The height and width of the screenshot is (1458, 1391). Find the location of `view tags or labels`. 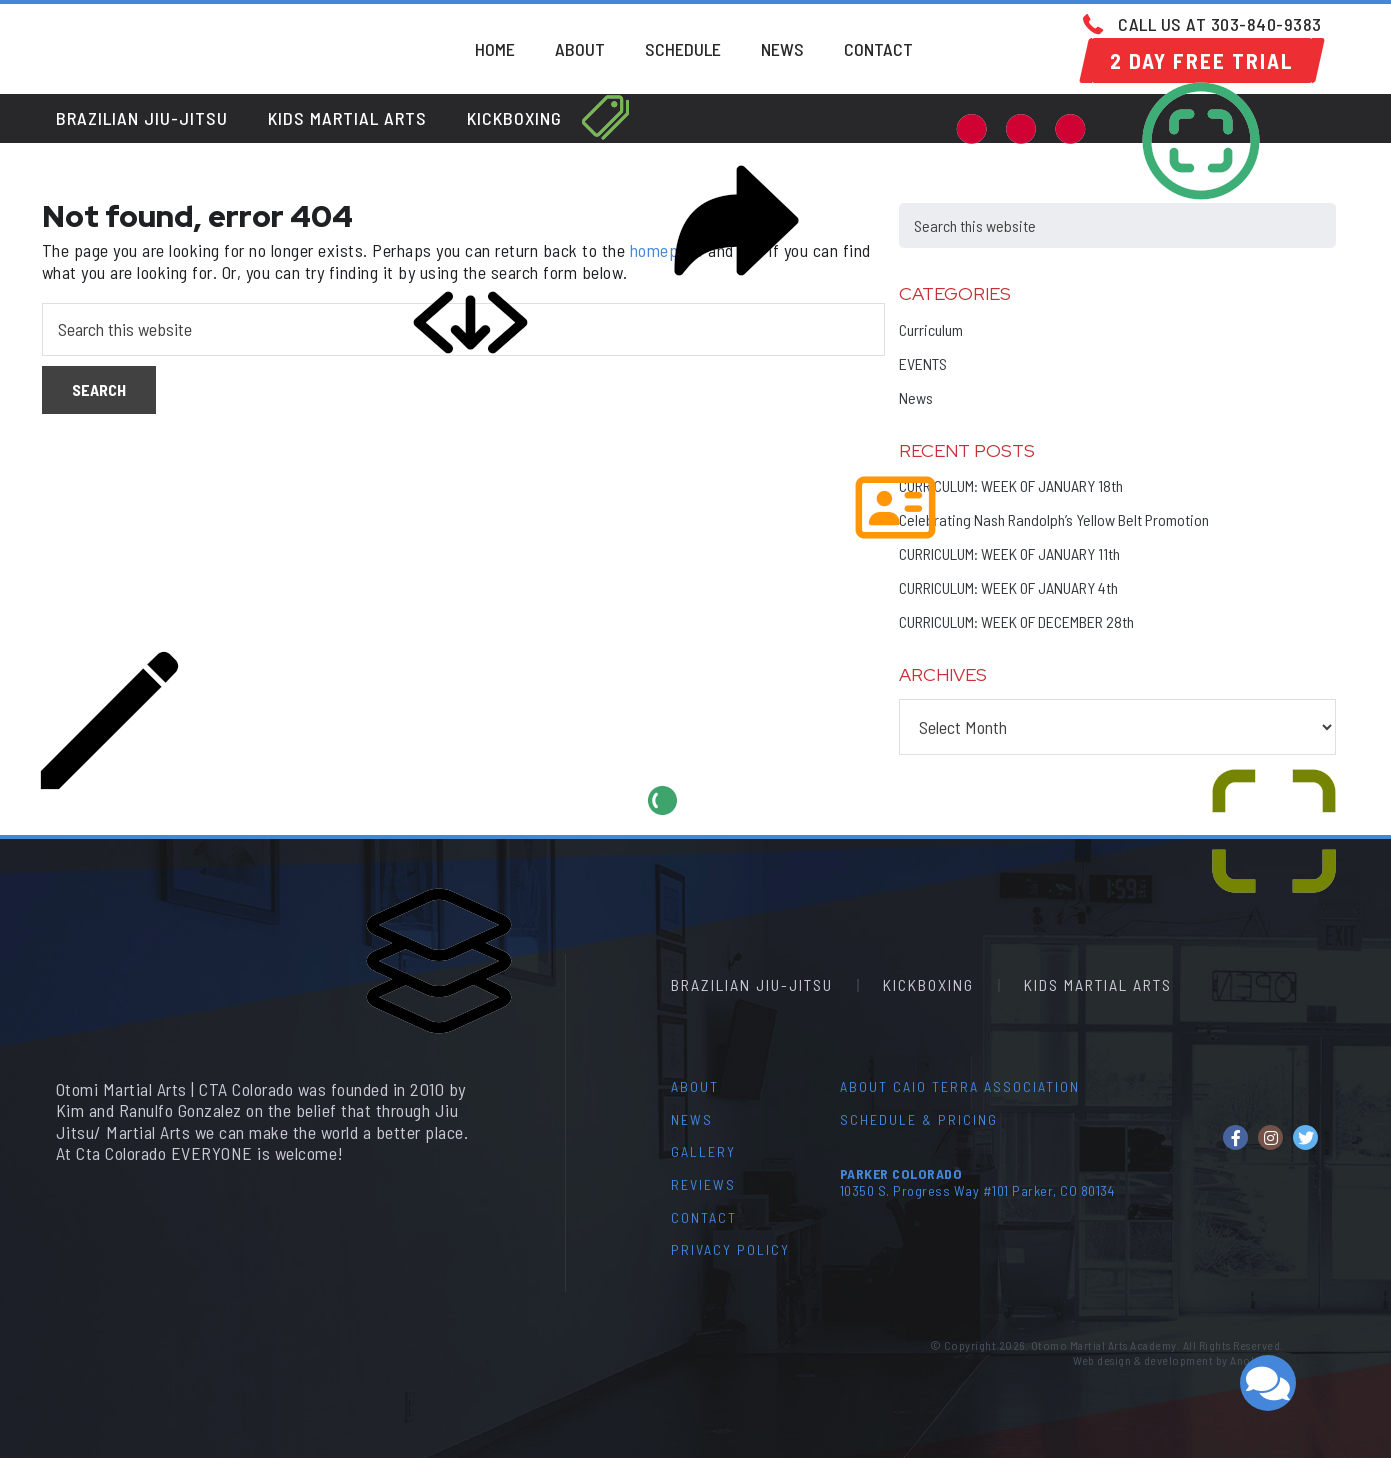

view tags or labels is located at coordinates (605, 117).